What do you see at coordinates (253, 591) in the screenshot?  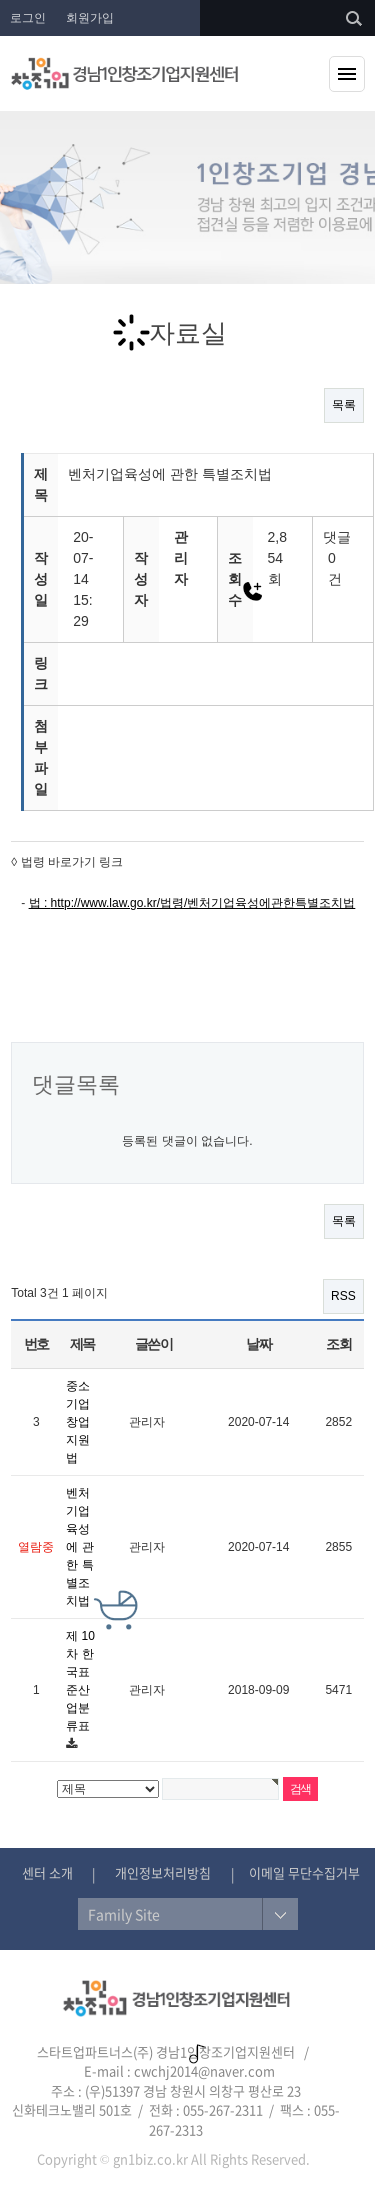 I see `add a new contact` at bounding box center [253, 591].